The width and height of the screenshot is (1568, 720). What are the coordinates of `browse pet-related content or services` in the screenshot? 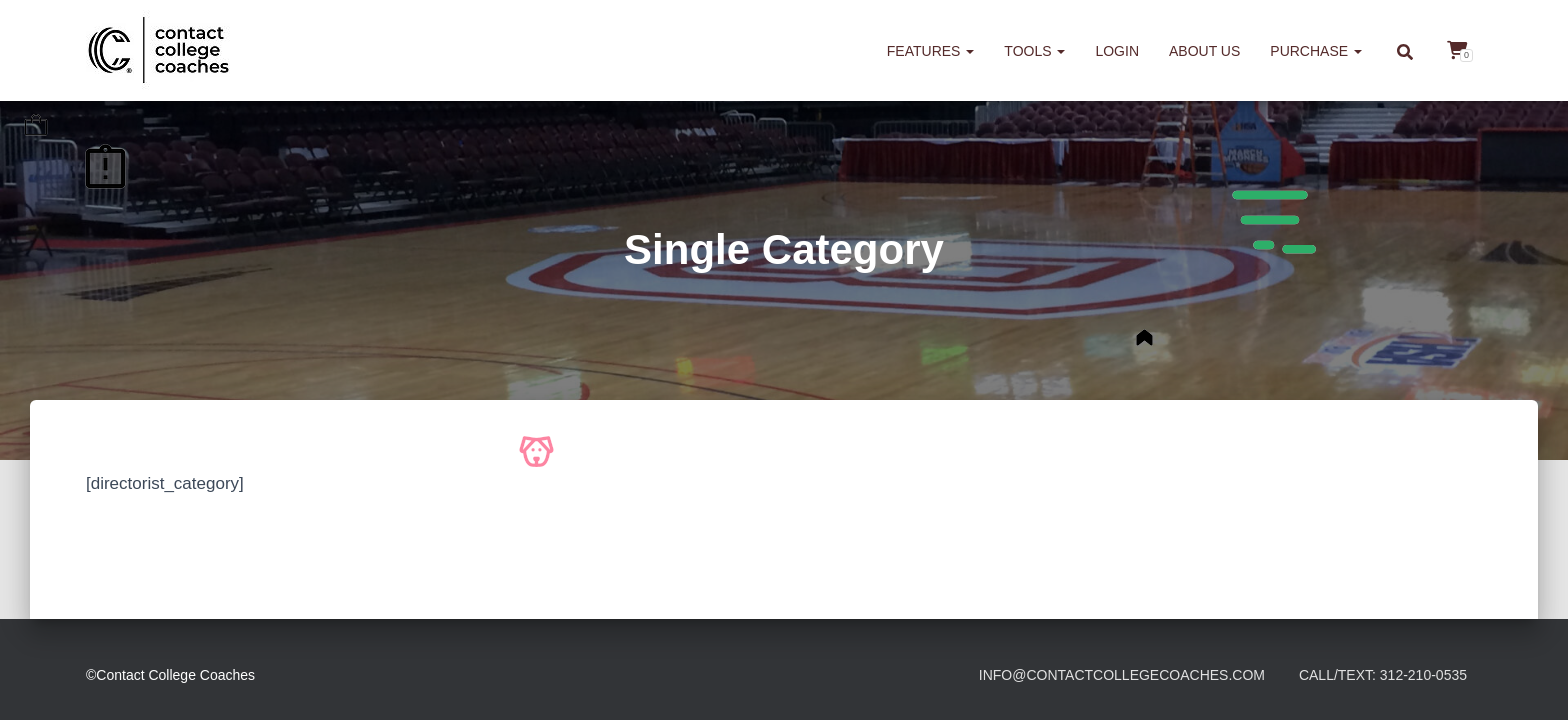 It's located at (536, 451).